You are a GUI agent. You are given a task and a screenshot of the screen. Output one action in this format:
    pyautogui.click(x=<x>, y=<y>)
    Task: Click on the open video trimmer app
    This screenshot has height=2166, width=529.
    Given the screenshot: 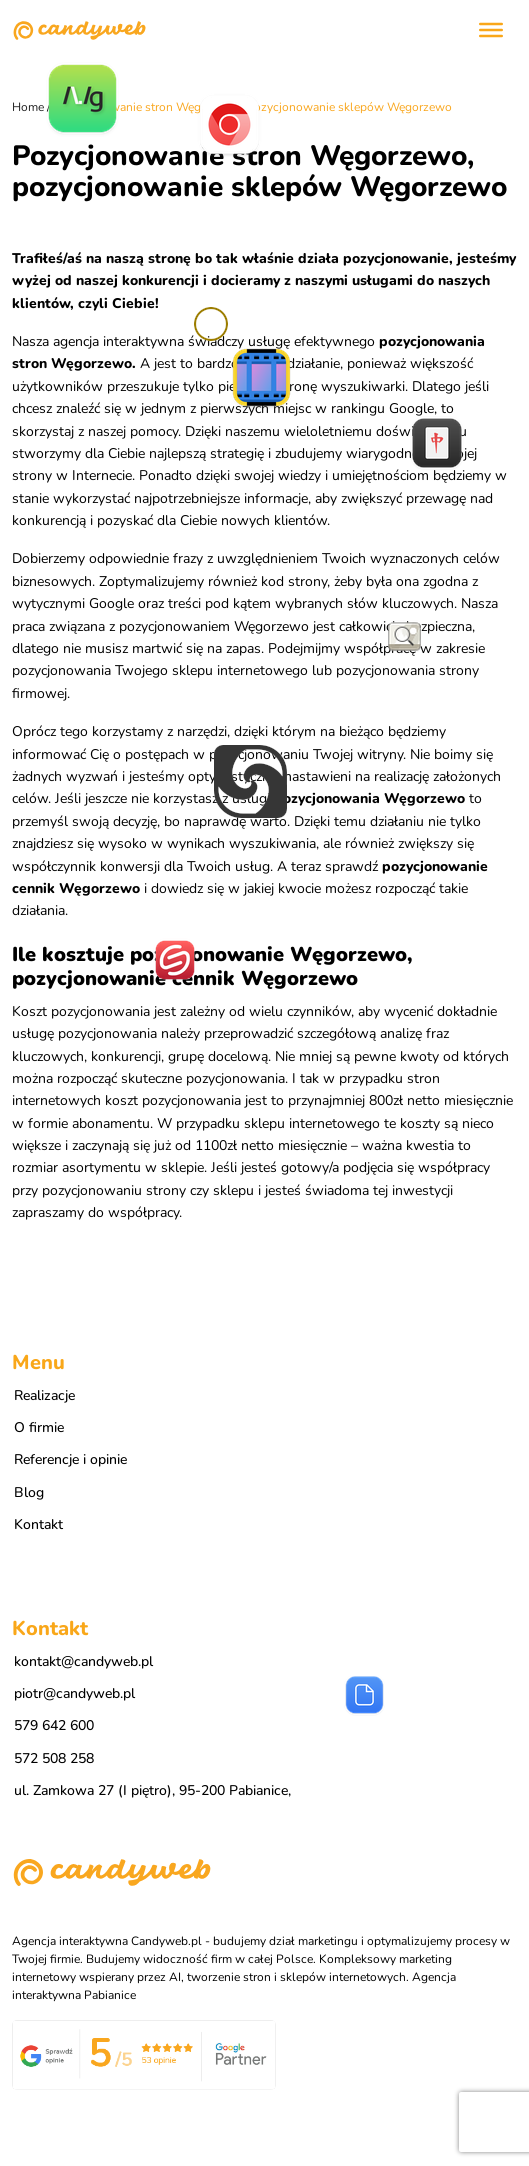 What is the action you would take?
    pyautogui.click(x=261, y=377)
    